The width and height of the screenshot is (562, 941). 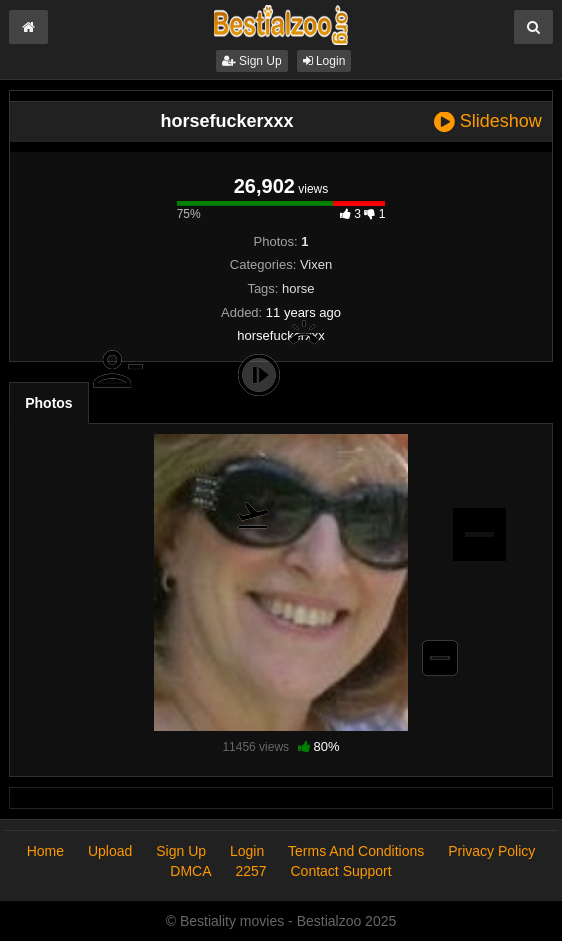 I want to click on indicates partial selection in a multi-select list, so click(x=440, y=658).